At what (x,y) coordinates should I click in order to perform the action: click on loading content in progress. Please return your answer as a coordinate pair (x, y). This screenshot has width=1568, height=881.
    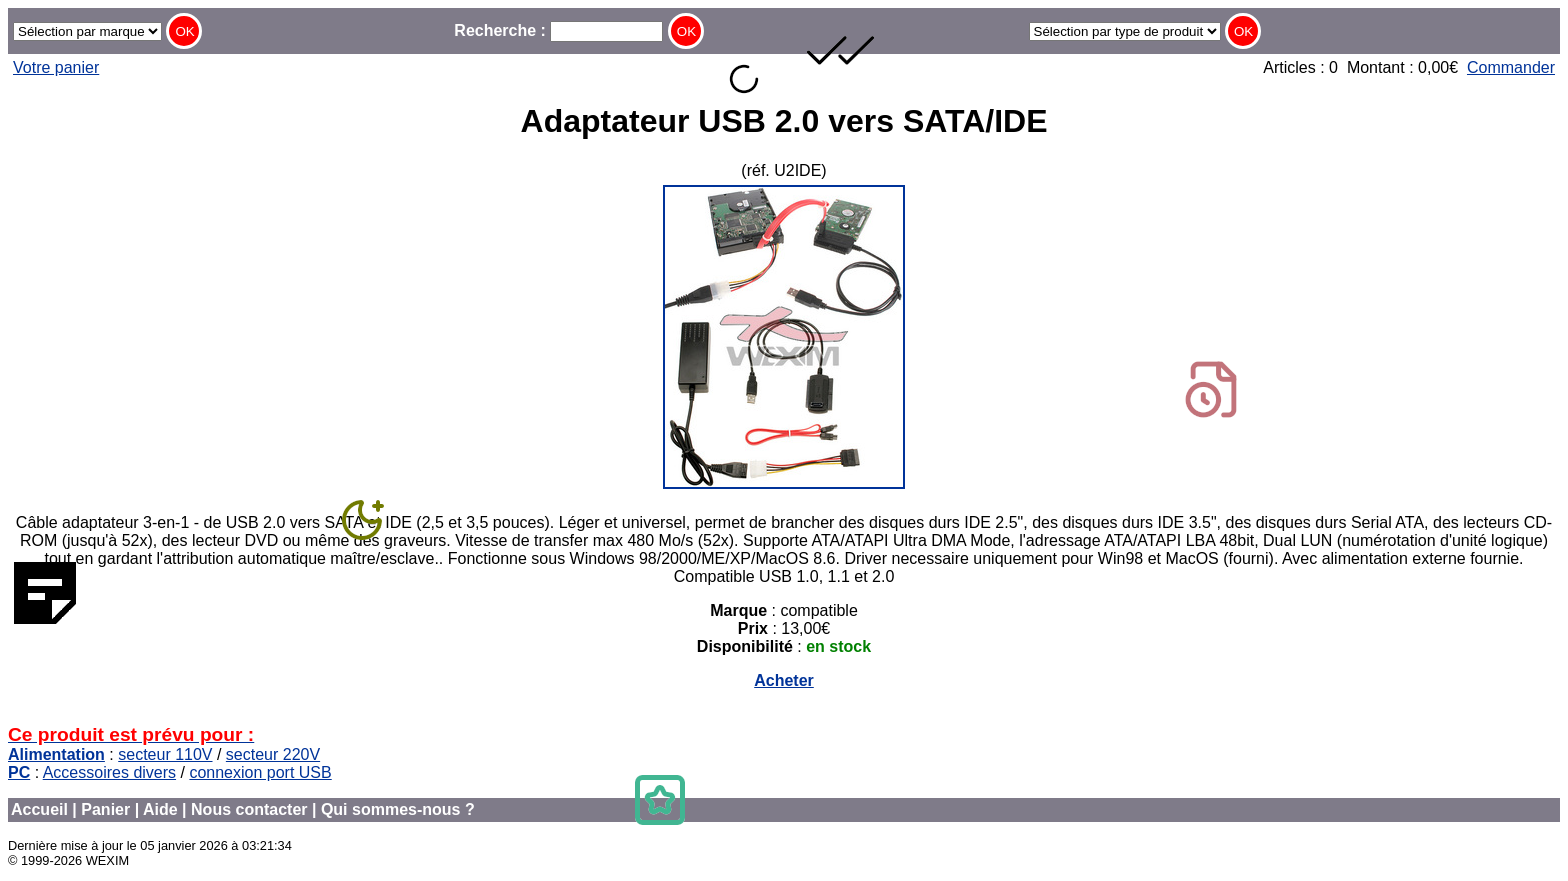
    Looking at the image, I should click on (744, 79).